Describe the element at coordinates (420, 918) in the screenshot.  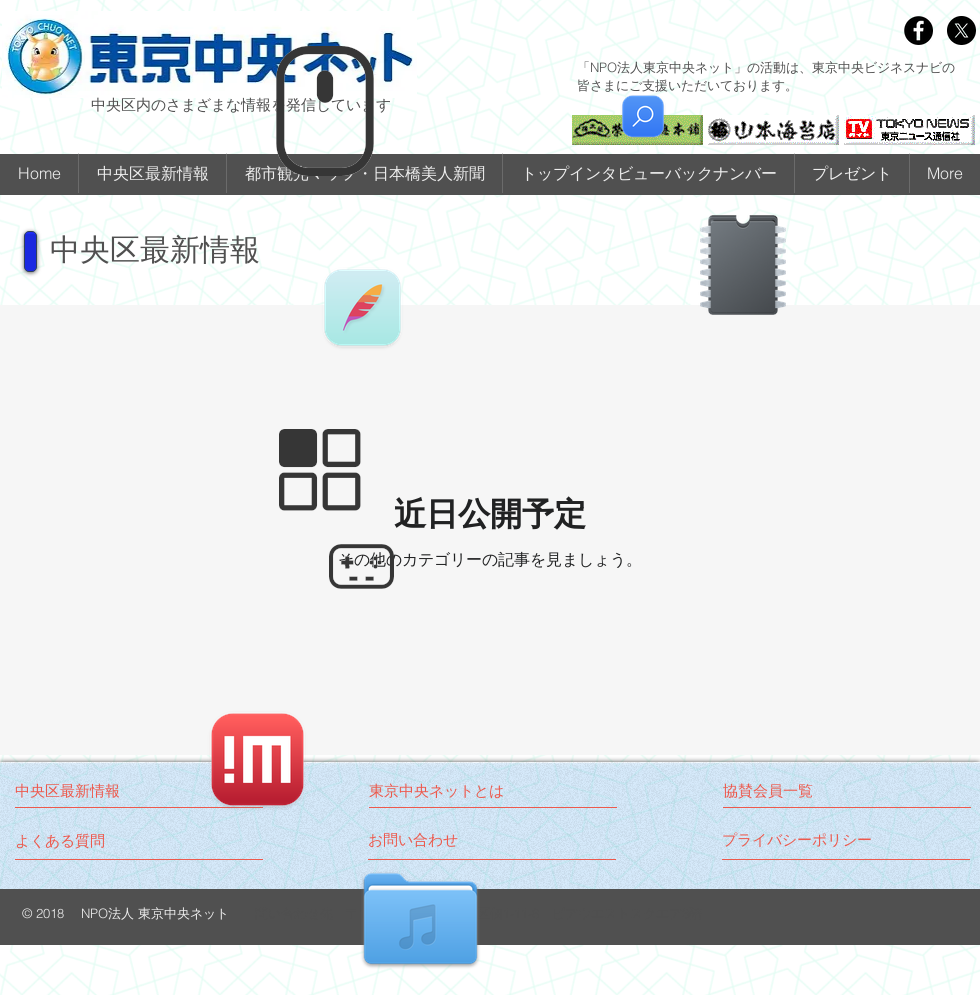
I see `open your music folder` at that location.